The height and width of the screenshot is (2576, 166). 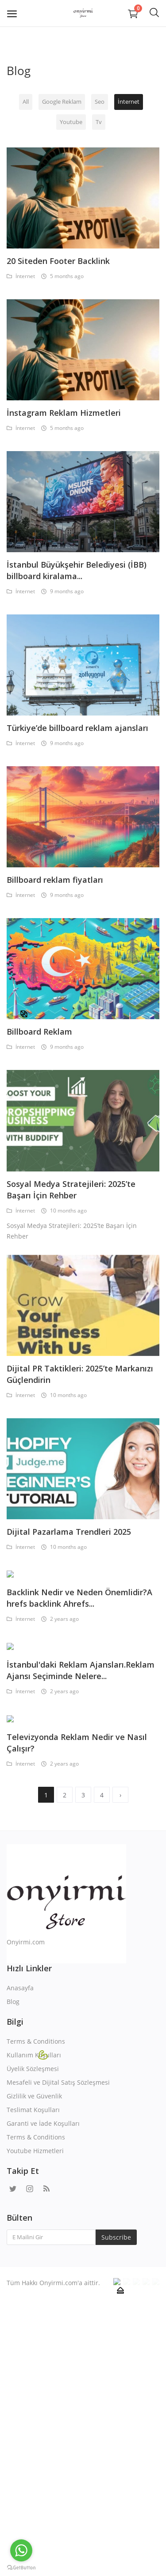 What do you see at coordinates (120, 2291) in the screenshot?
I see `eject media or removable device` at bounding box center [120, 2291].